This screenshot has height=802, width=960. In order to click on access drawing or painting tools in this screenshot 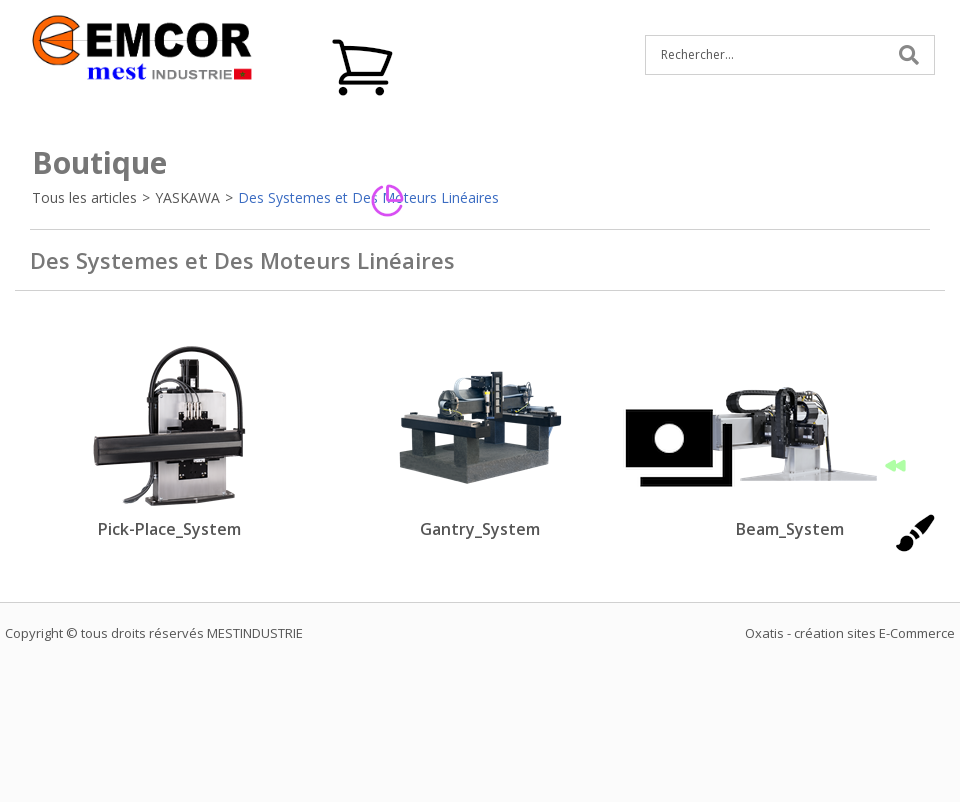, I will do `click(916, 533)`.